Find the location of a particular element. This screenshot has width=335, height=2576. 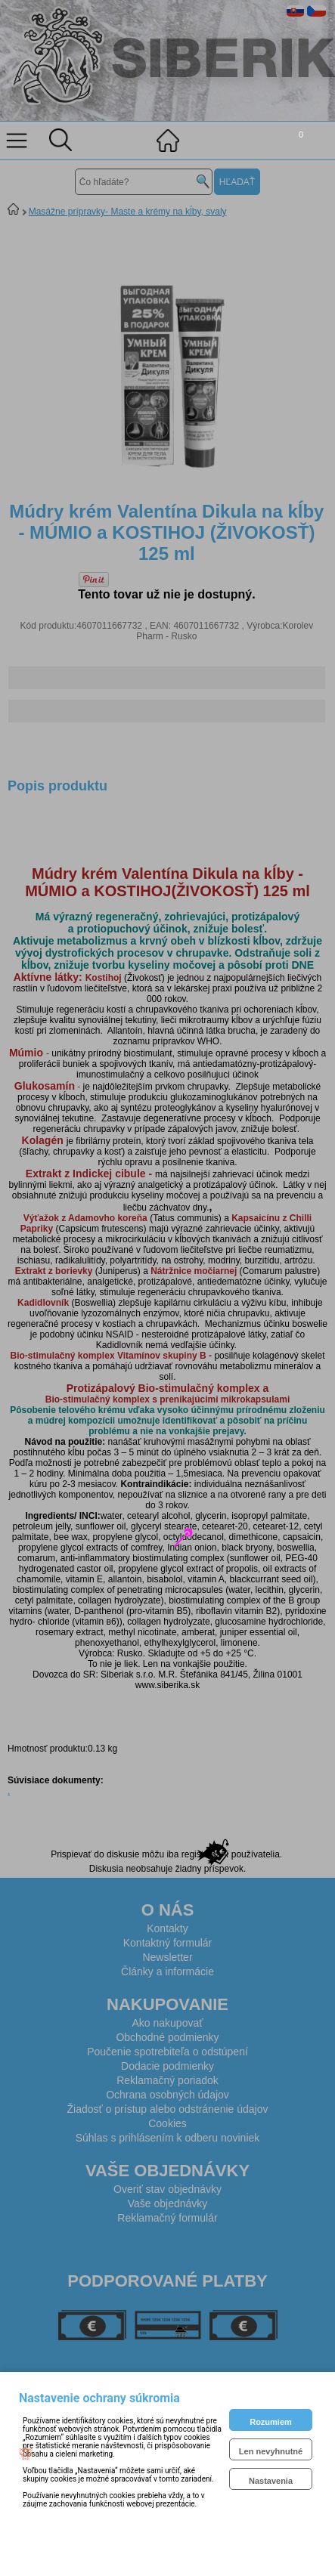

dental examination tool icon is located at coordinates (183, 1537).